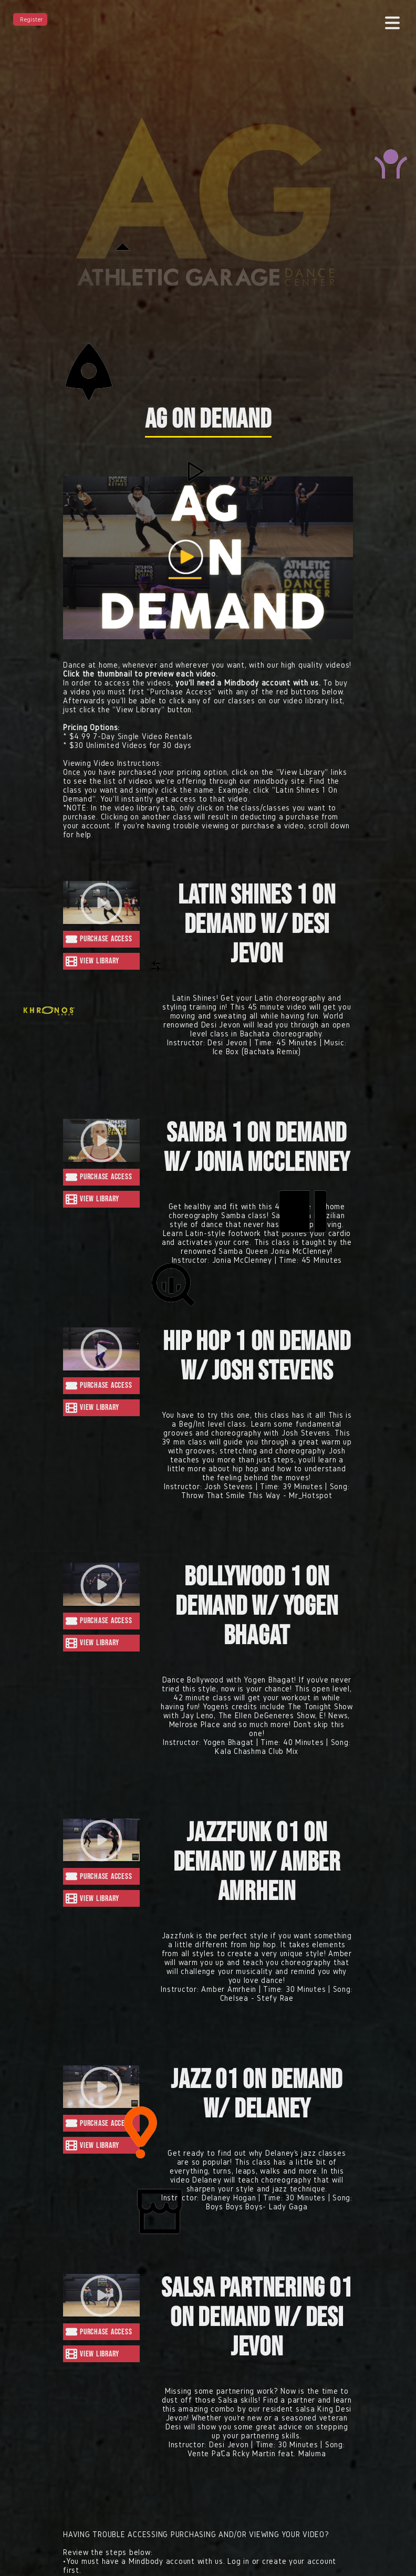  What do you see at coordinates (49, 1011) in the screenshot?
I see `khronos group company logo` at bounding box center [49, 1011].